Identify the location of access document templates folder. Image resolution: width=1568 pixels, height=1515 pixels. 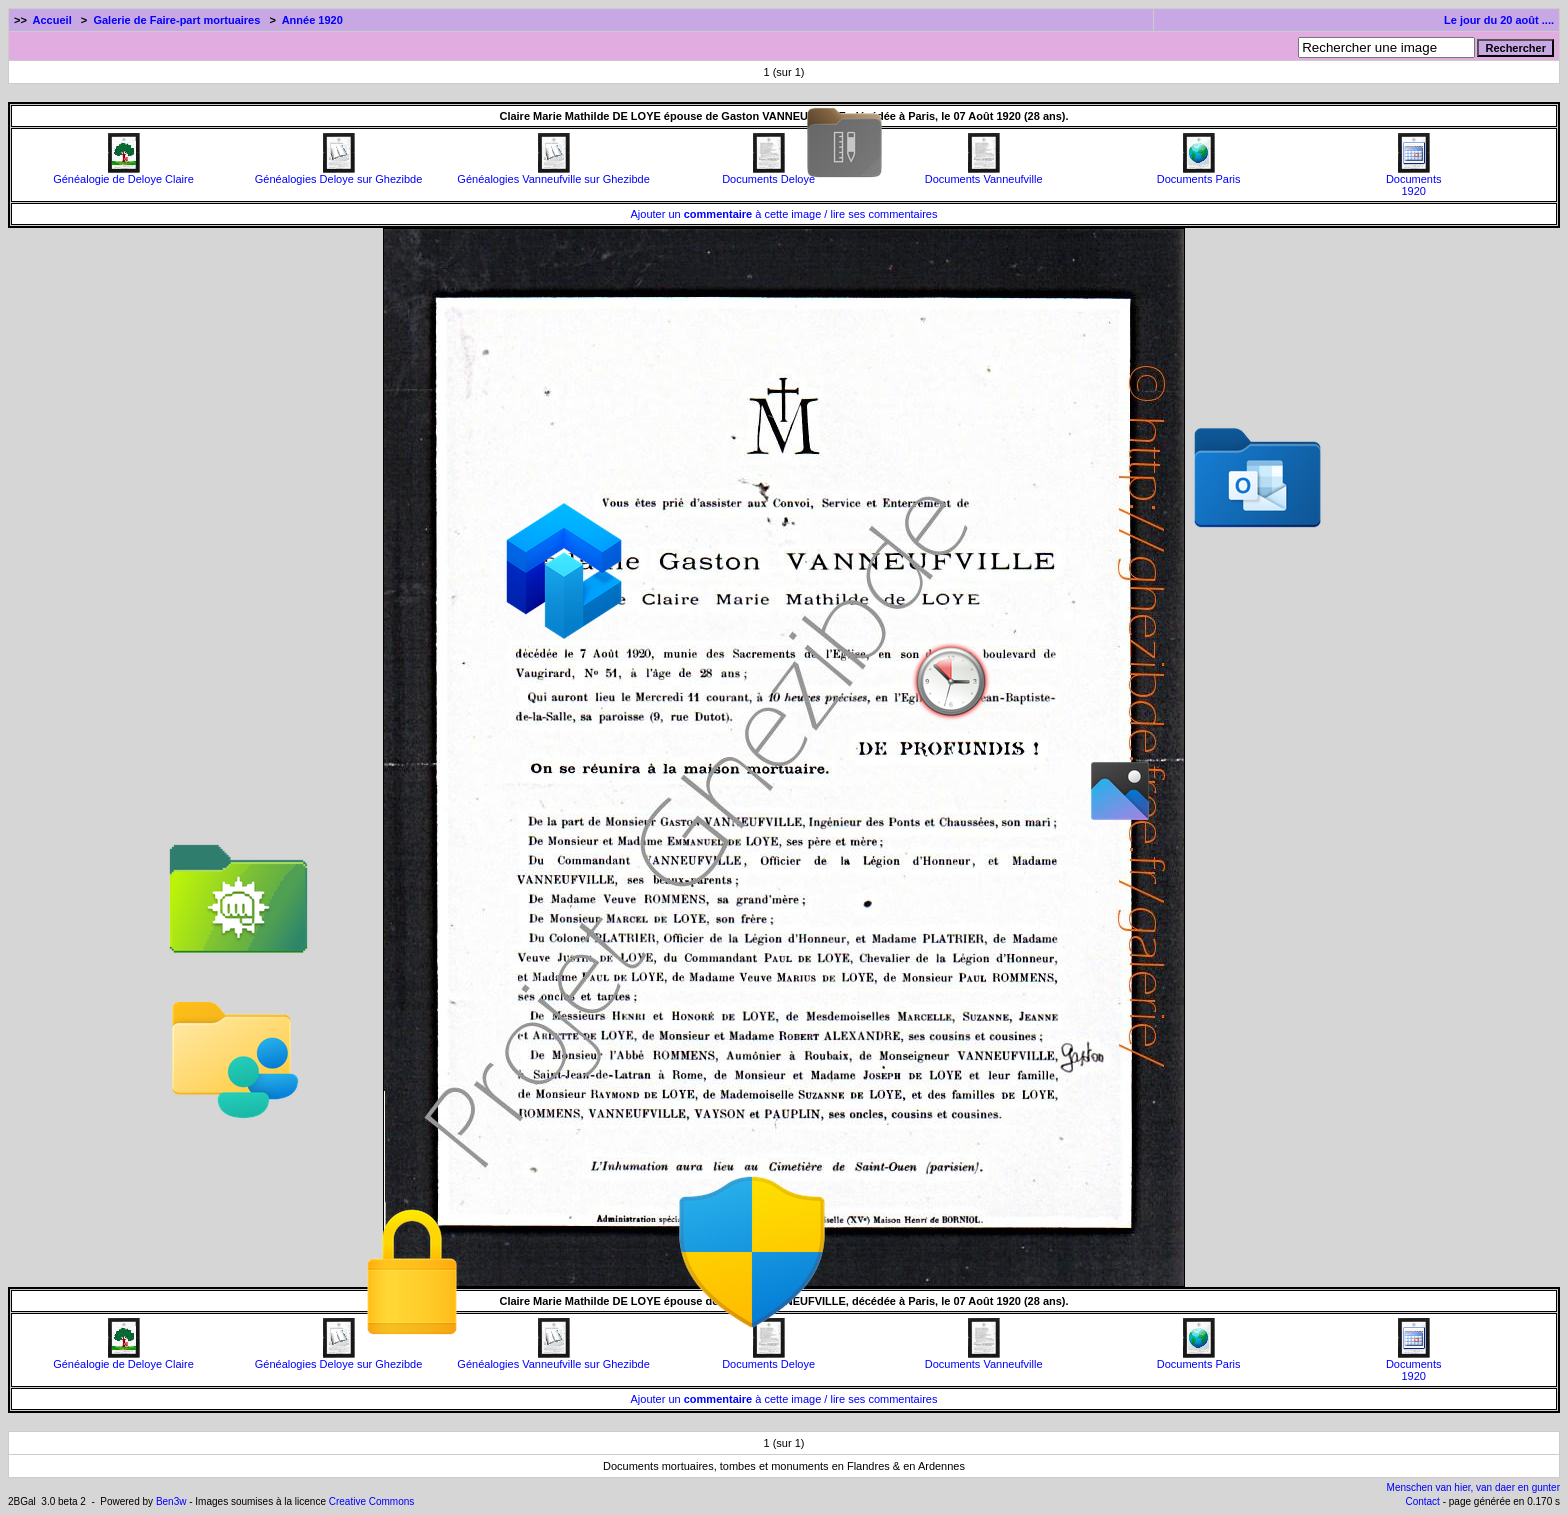
(844, 142).